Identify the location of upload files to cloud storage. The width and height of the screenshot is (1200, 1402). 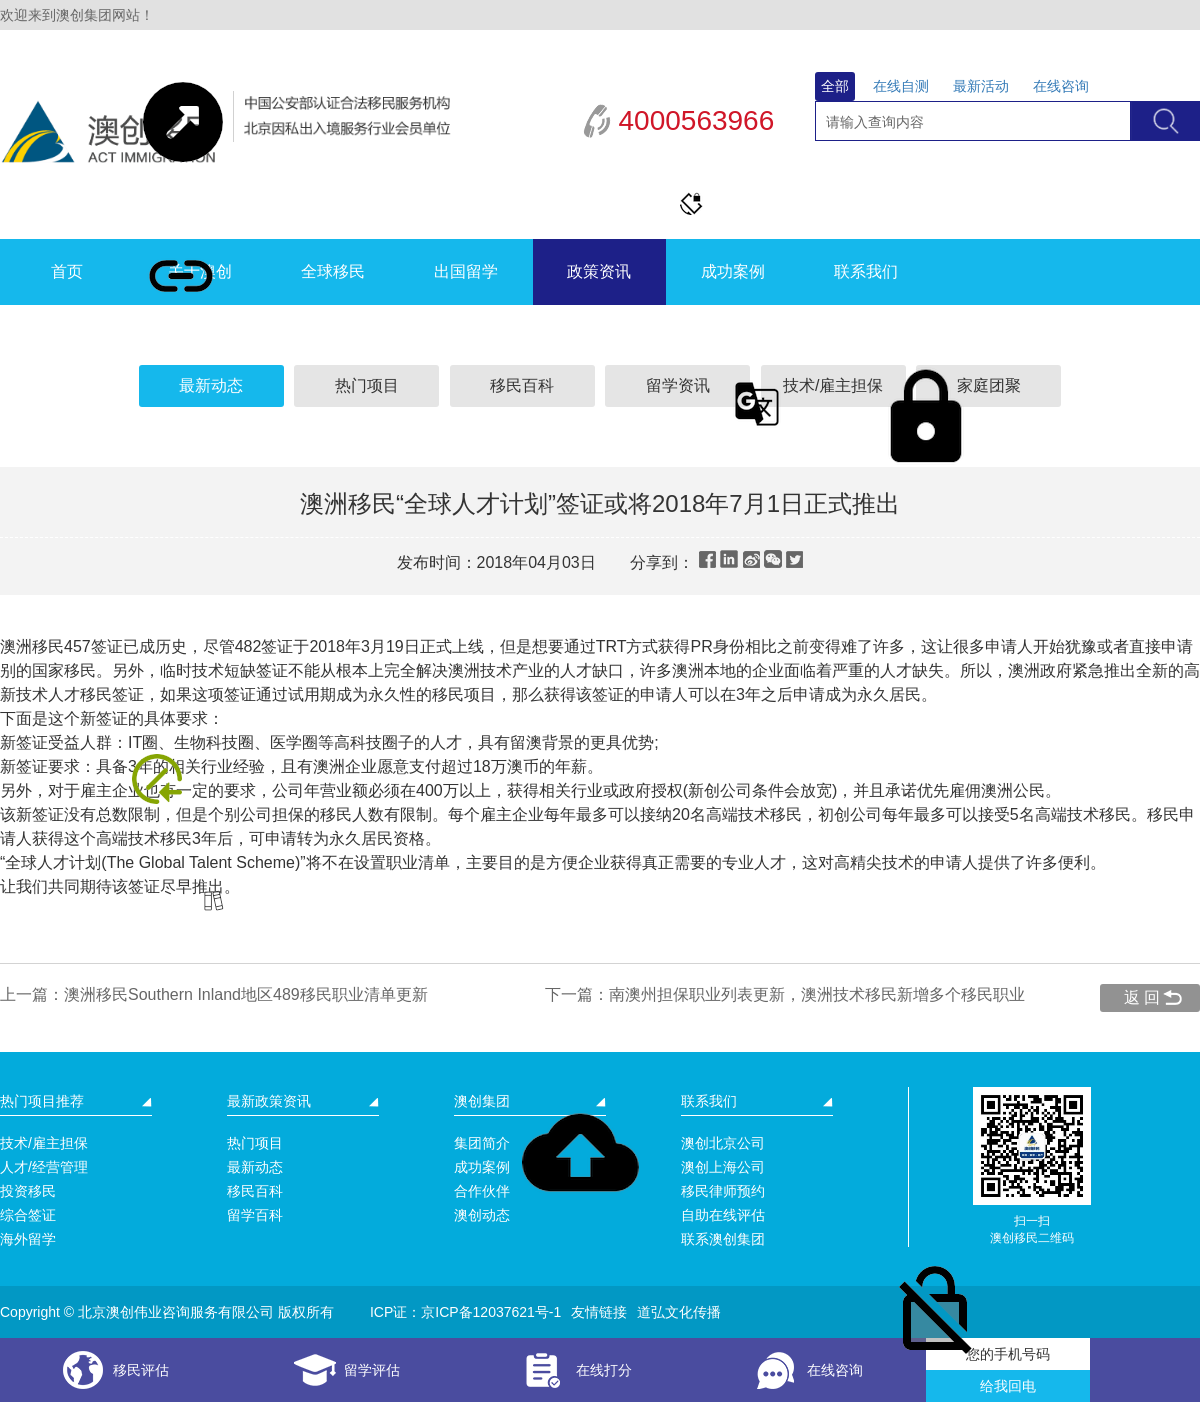
(580, 1152).